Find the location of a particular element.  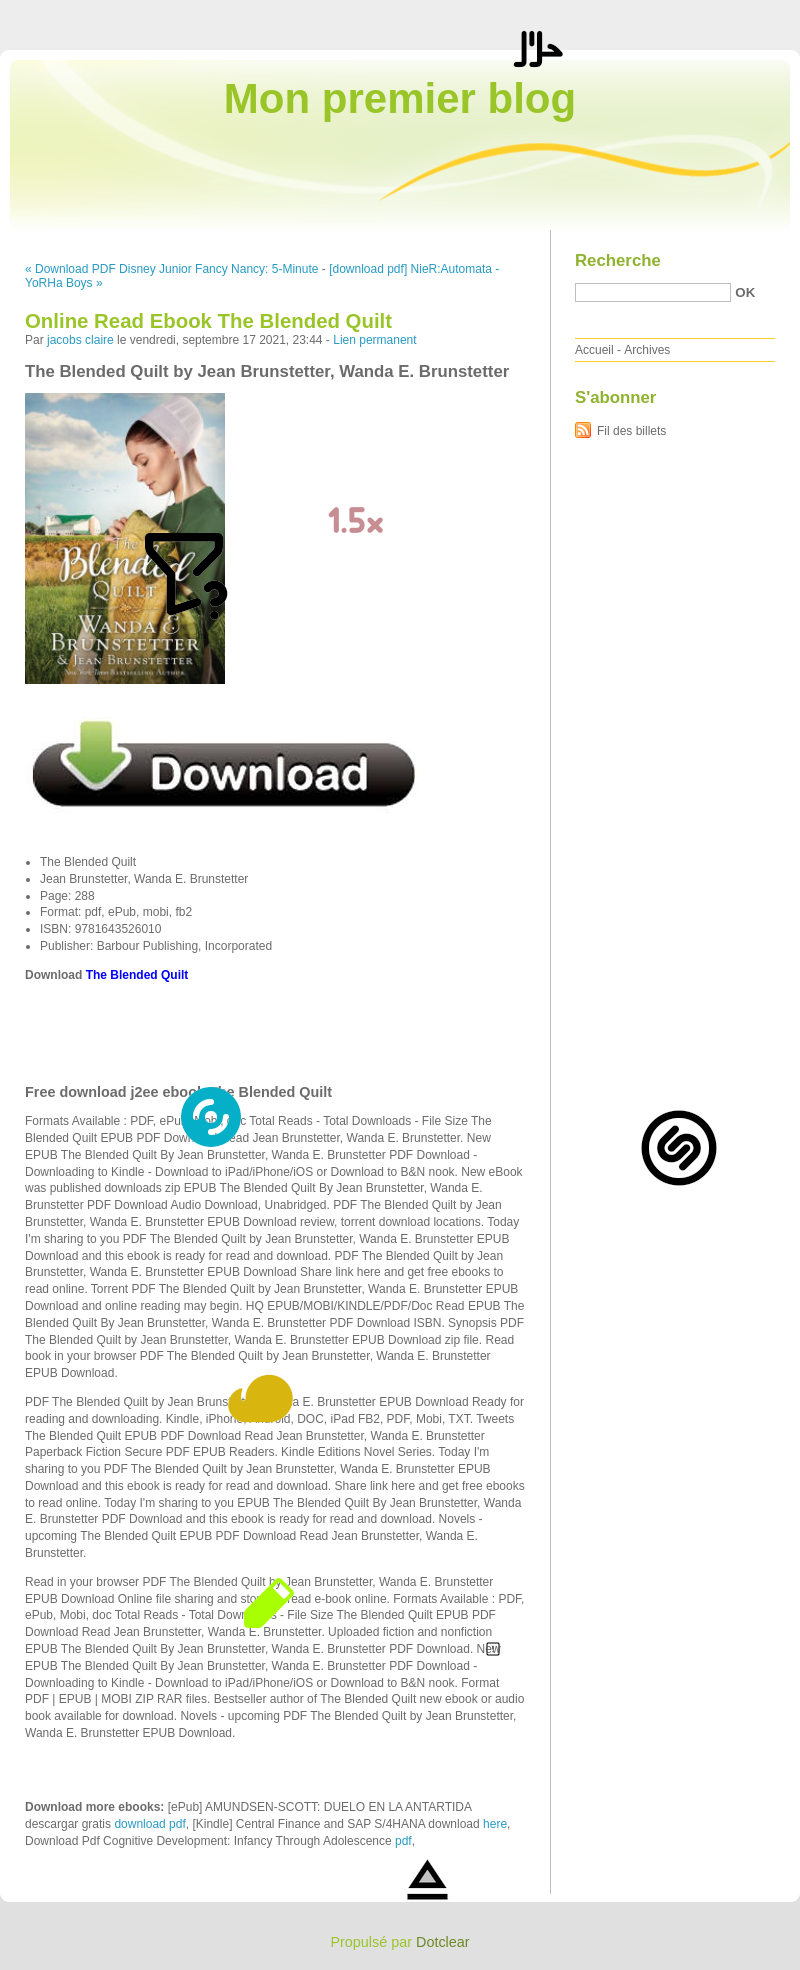

indicates a warning or alert status is located at coordinates (493, 1649).